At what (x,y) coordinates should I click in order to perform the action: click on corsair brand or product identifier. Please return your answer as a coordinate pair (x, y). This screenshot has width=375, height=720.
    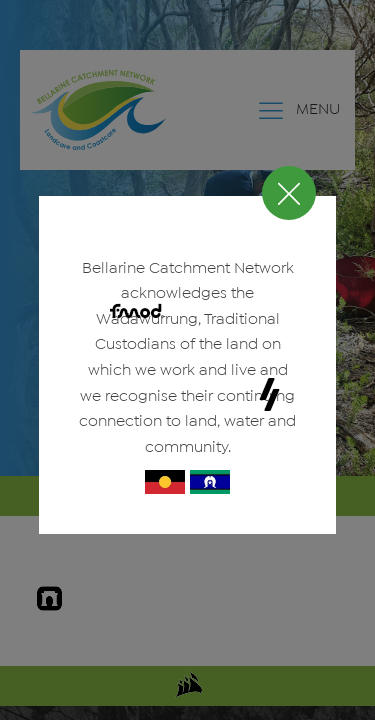
    Looking at the image, I should click on (188, 684).